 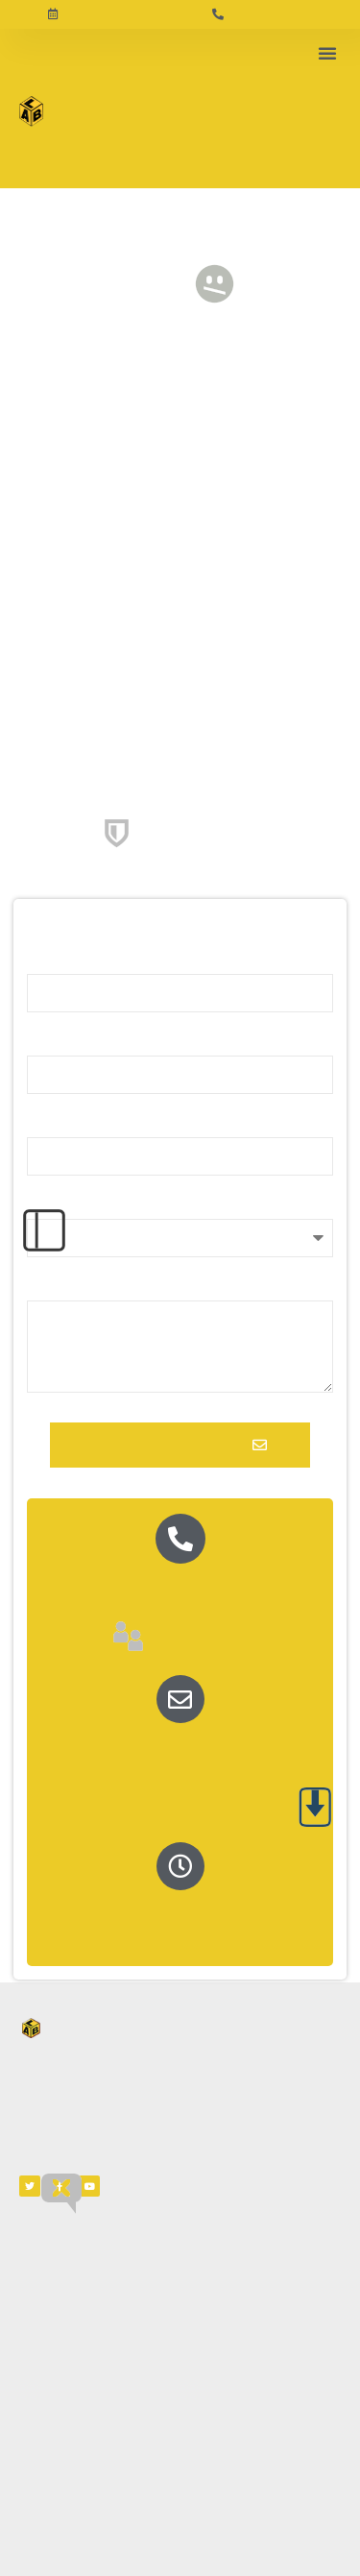 What do you see at coordinates (61, 2194) in the screenshot?
I see `indicates user is offline or unavailable for chat` at bounding box center [61, 2194].